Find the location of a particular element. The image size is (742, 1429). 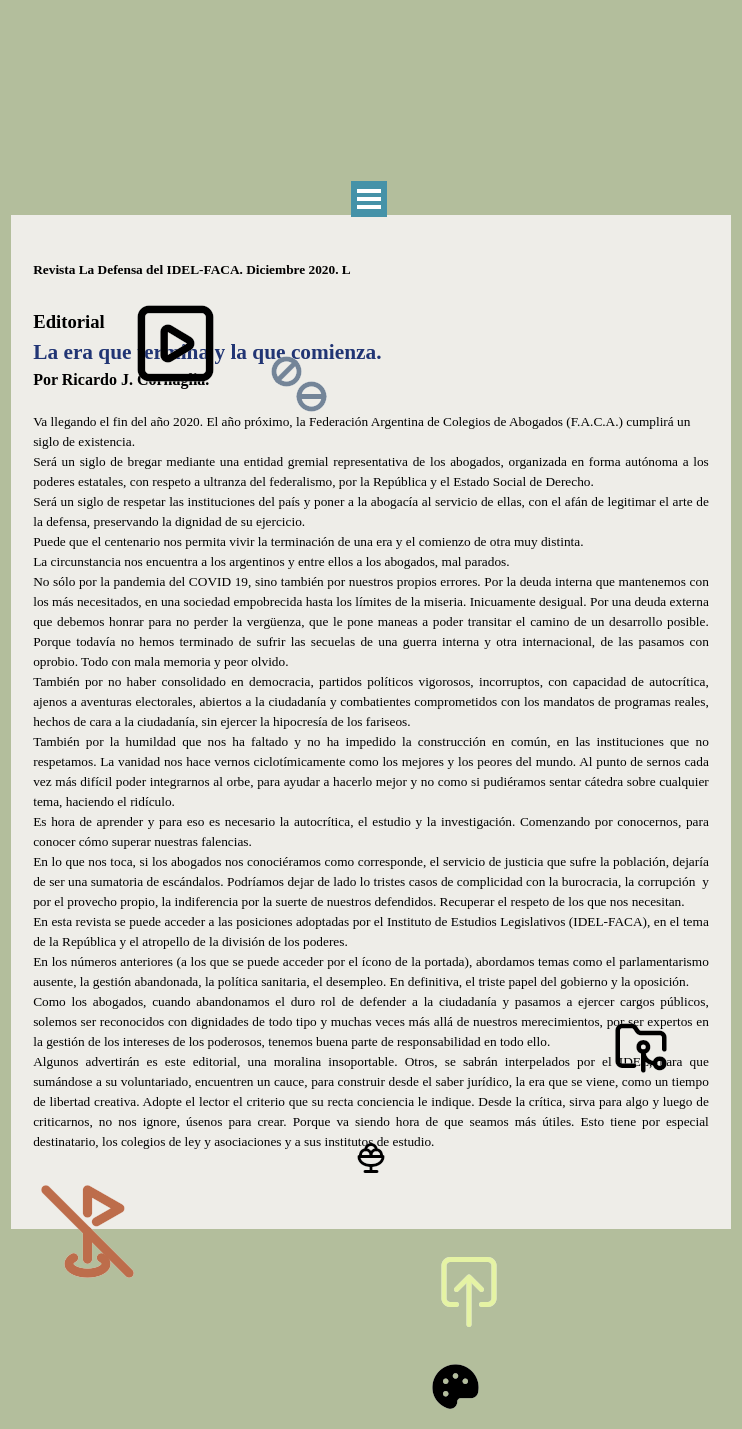

golf feature unavailable or disabled is located at coordinates (87, 1231).